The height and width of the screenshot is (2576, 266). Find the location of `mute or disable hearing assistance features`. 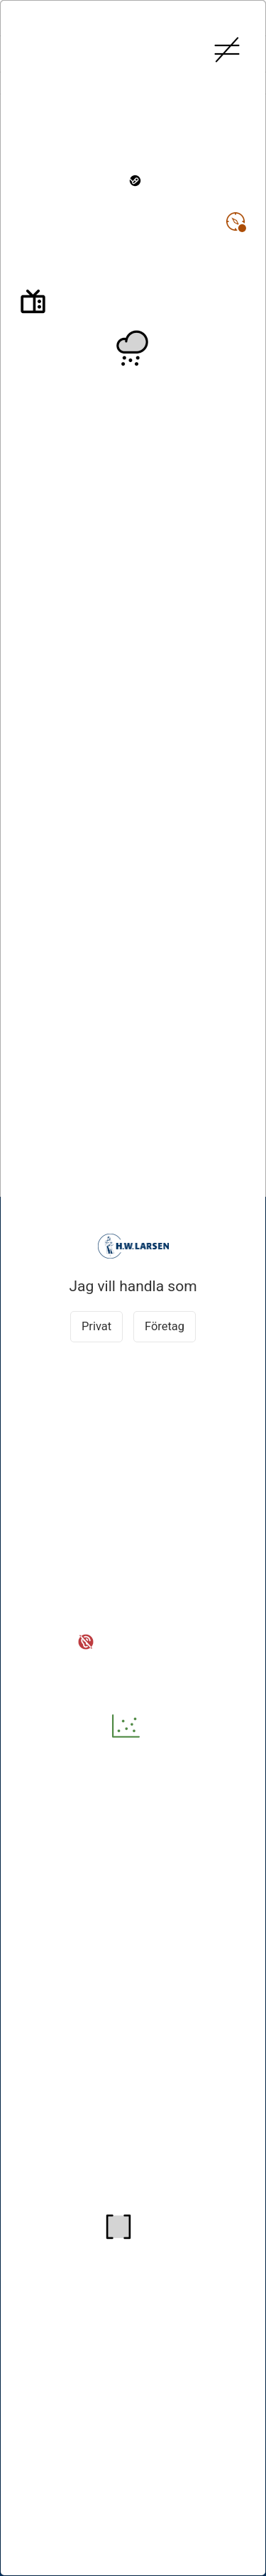

mute or disable hearing assistance features is located at coordinates (86, 1642).